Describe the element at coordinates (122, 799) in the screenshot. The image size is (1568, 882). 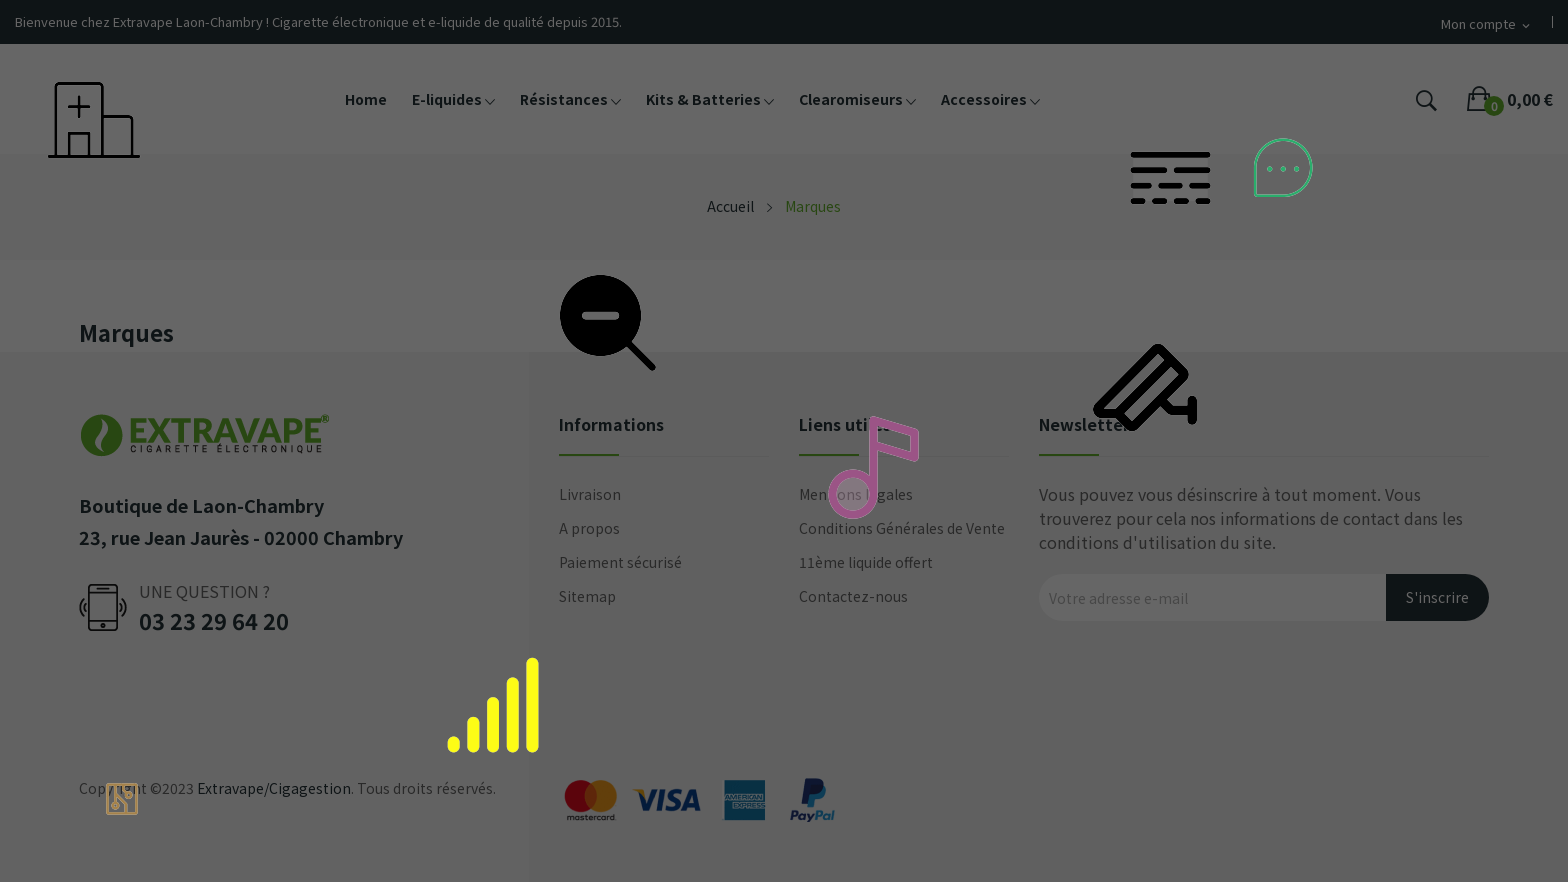
I see `access hardware or circuit settings` at that location.